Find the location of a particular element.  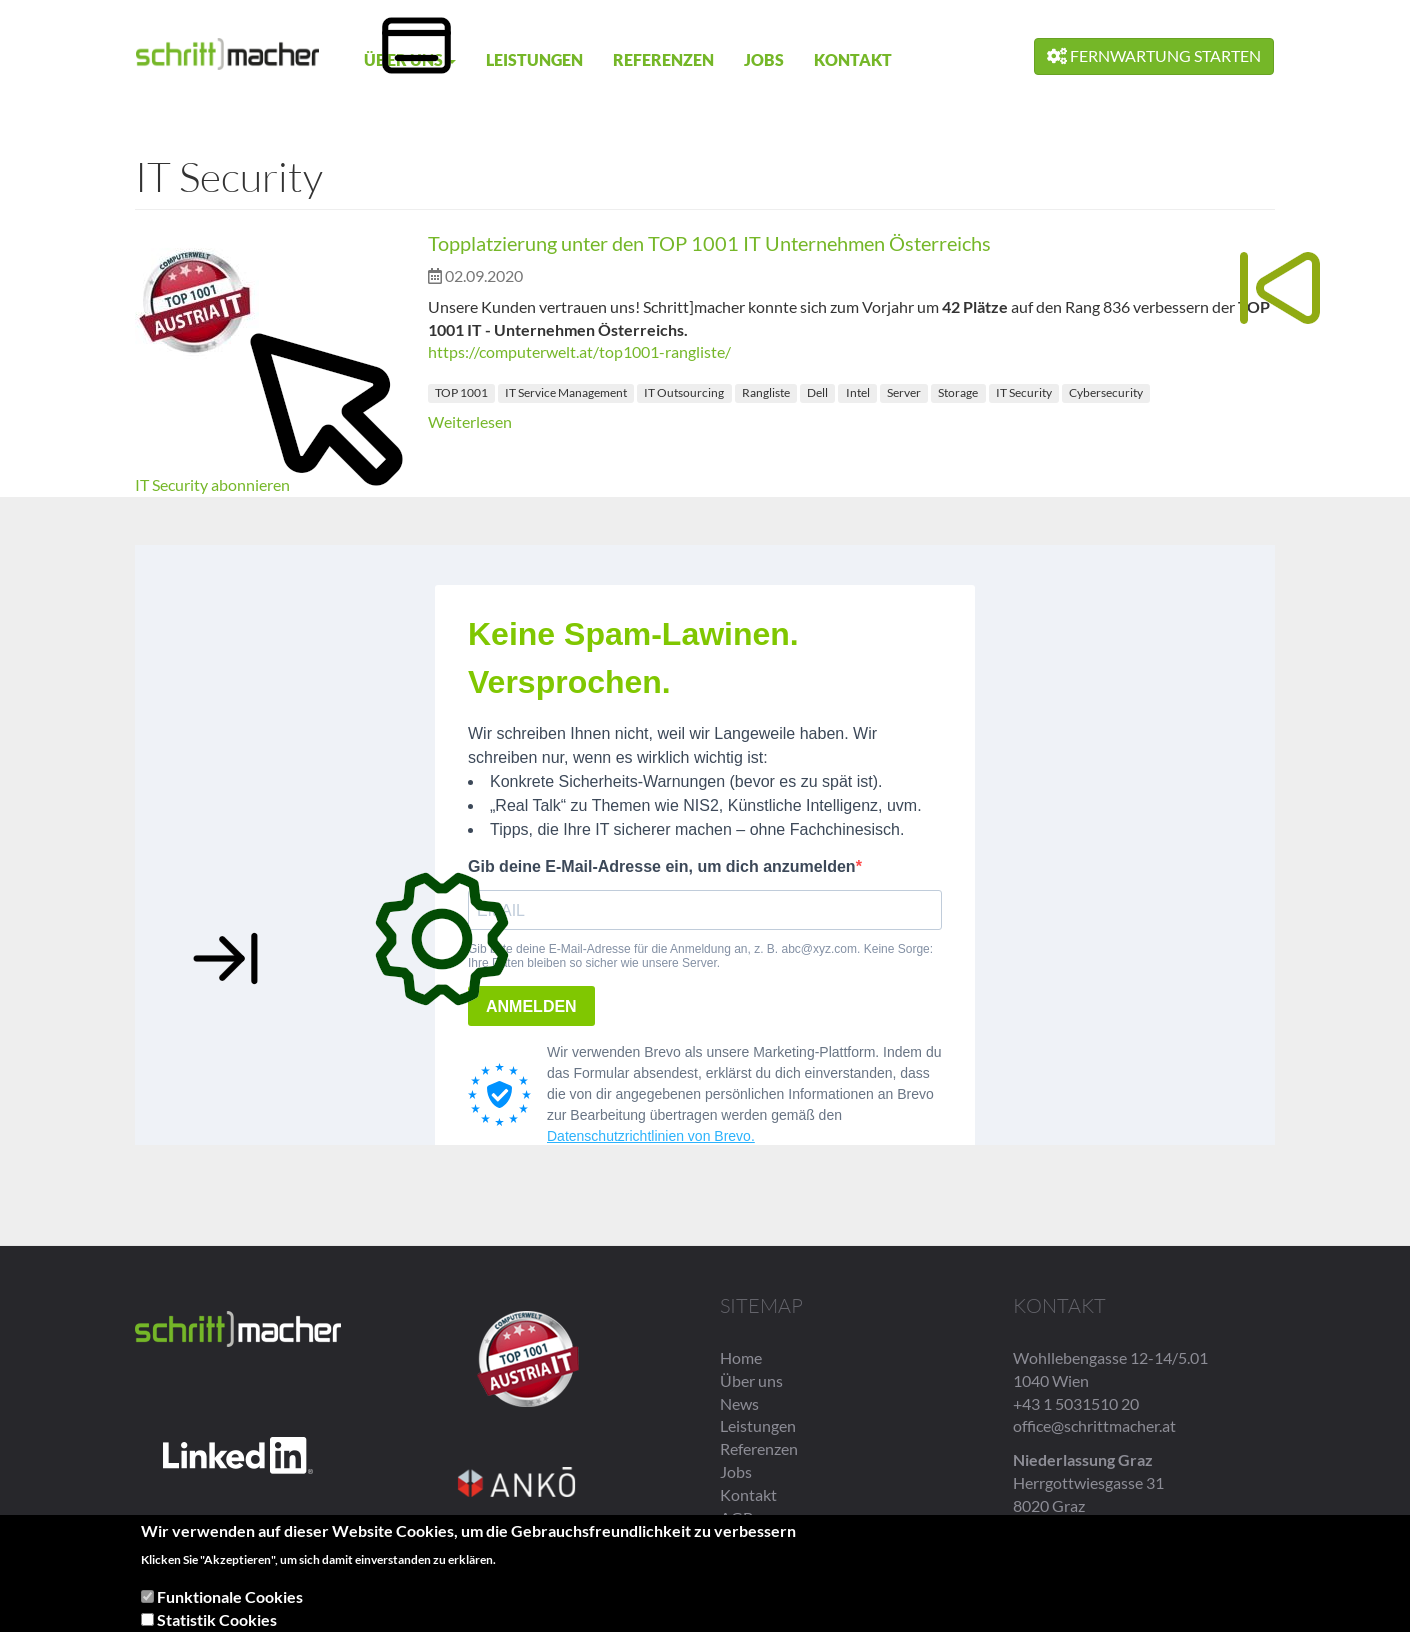

open settings is located at coordinates (442, 939).